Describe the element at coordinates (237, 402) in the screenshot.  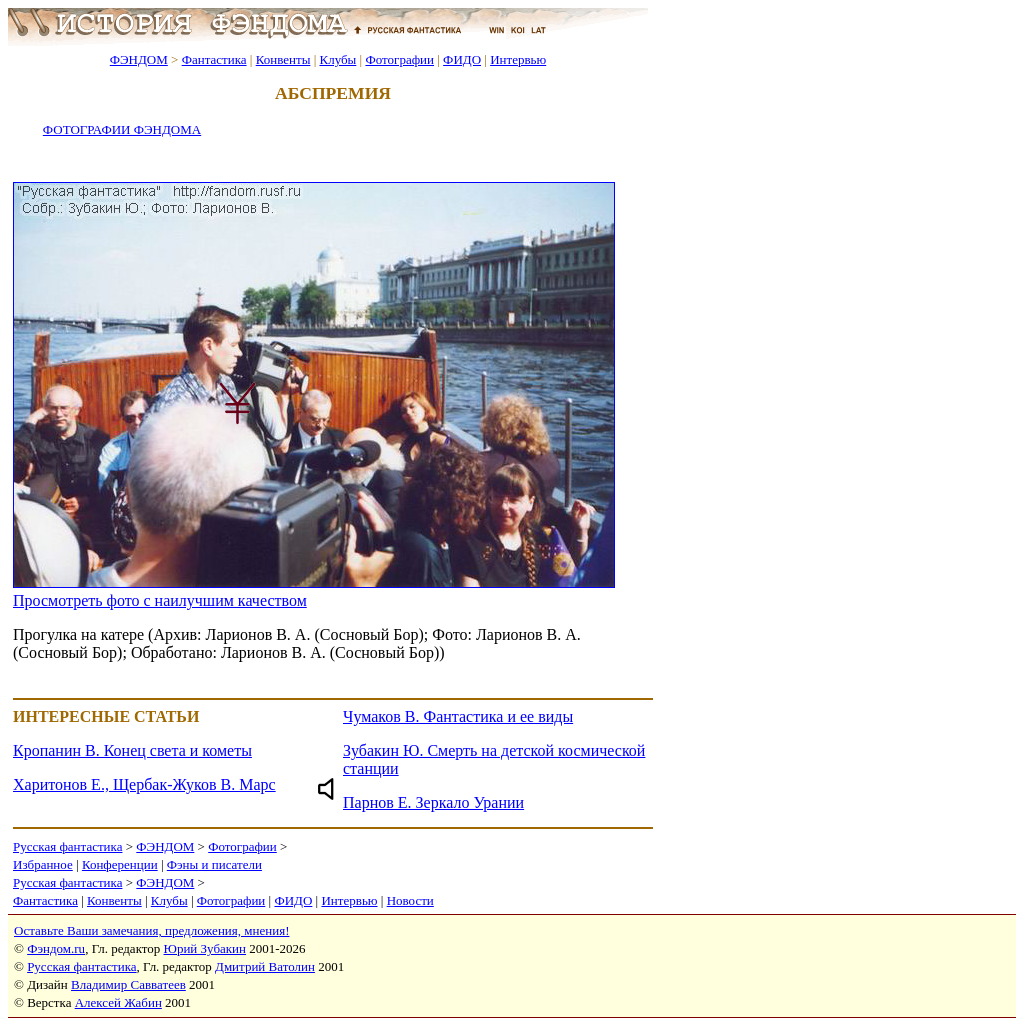
I see `view prices in japanese yen` at that location.